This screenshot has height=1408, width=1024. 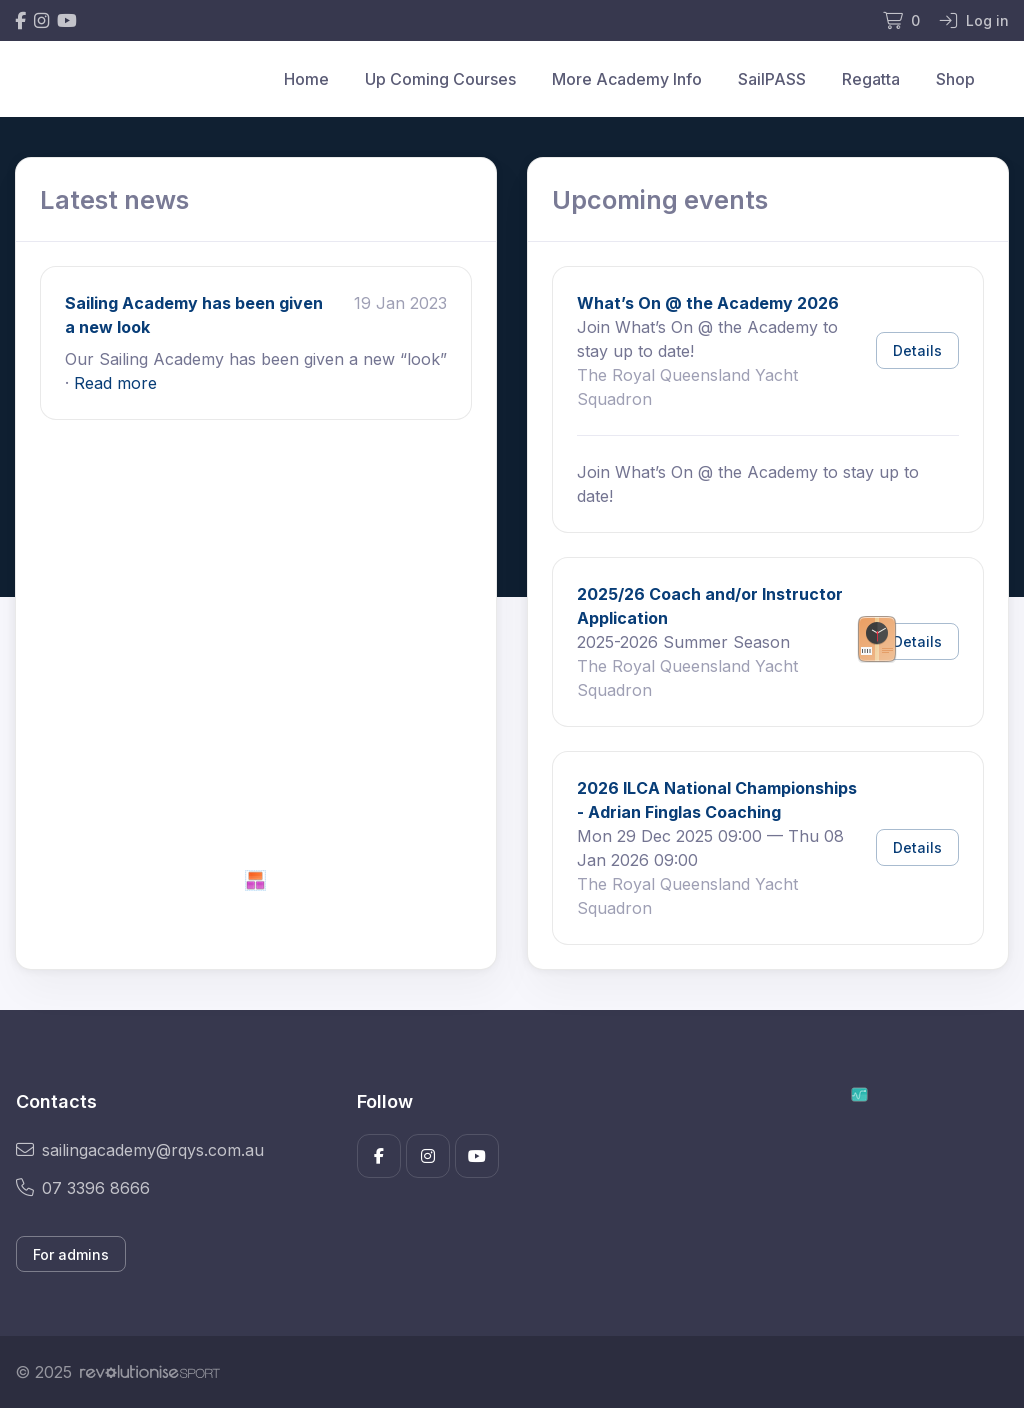 I want to click on select all items in the current view, so click(x=255, y=880).